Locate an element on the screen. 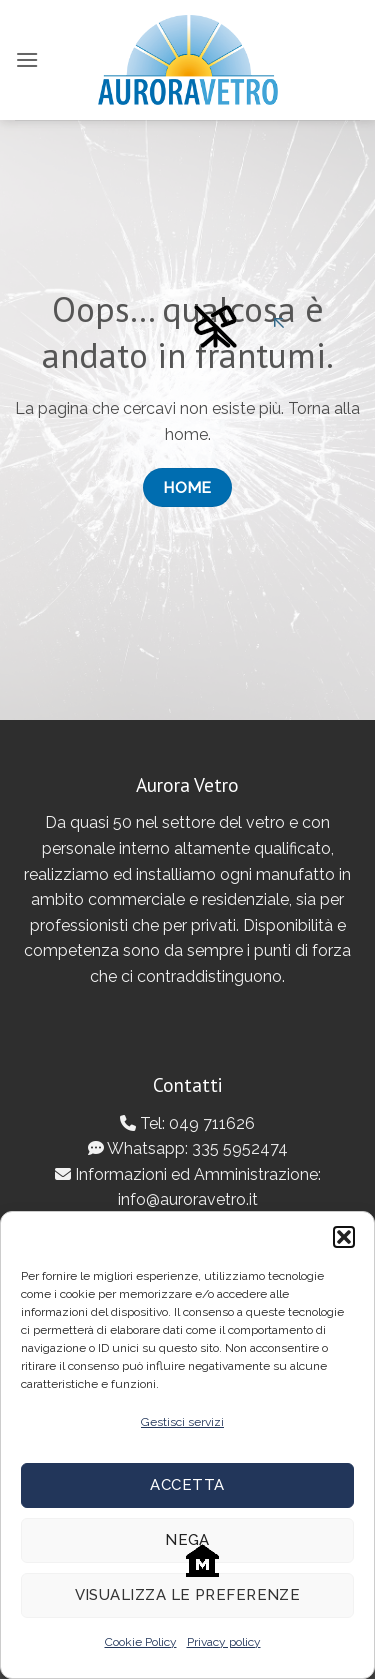 This screenshot has width=375, height=1679. view nearby museums on the map is located at coordinates (202, 1560).